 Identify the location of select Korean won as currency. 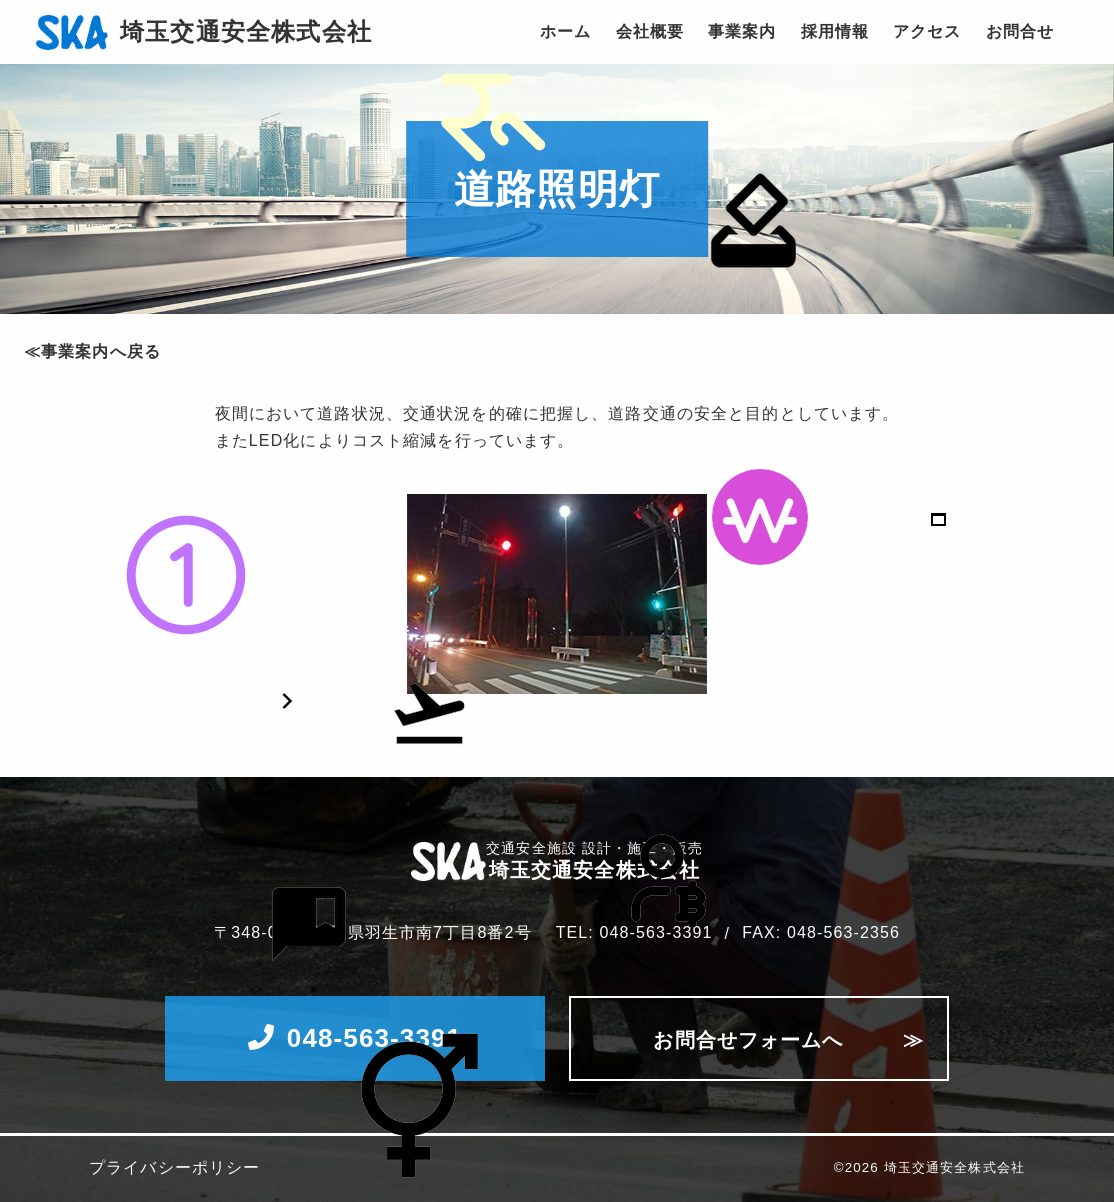
(760, 517).